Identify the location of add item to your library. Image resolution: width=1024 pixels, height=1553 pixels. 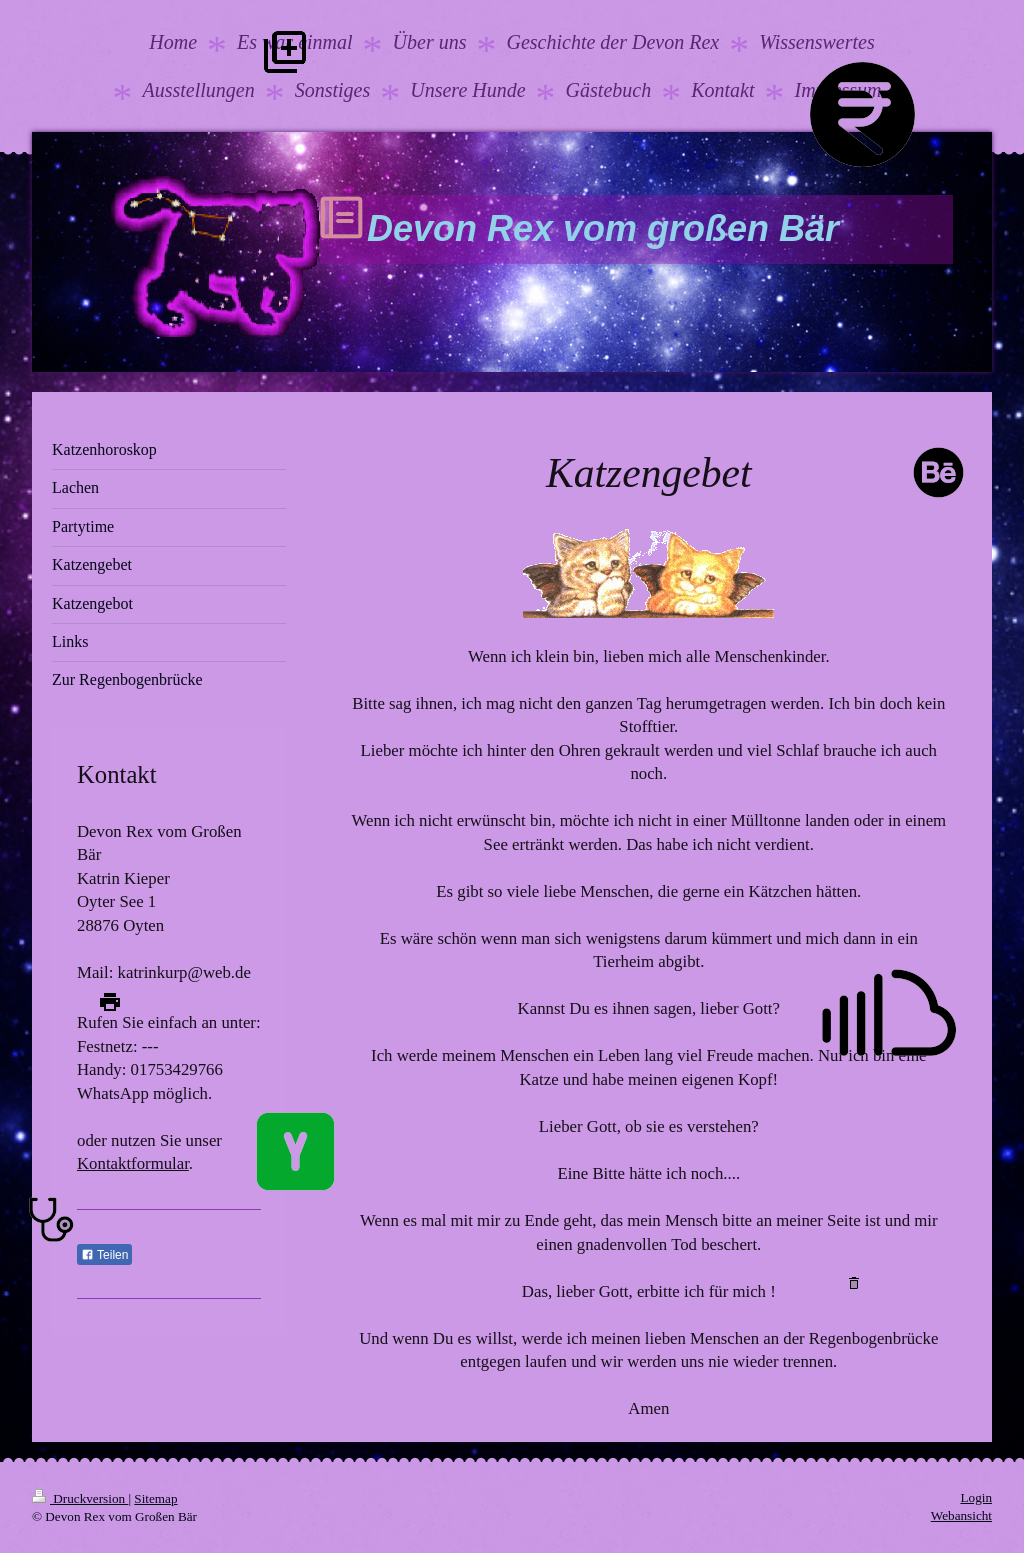
(285, 52).